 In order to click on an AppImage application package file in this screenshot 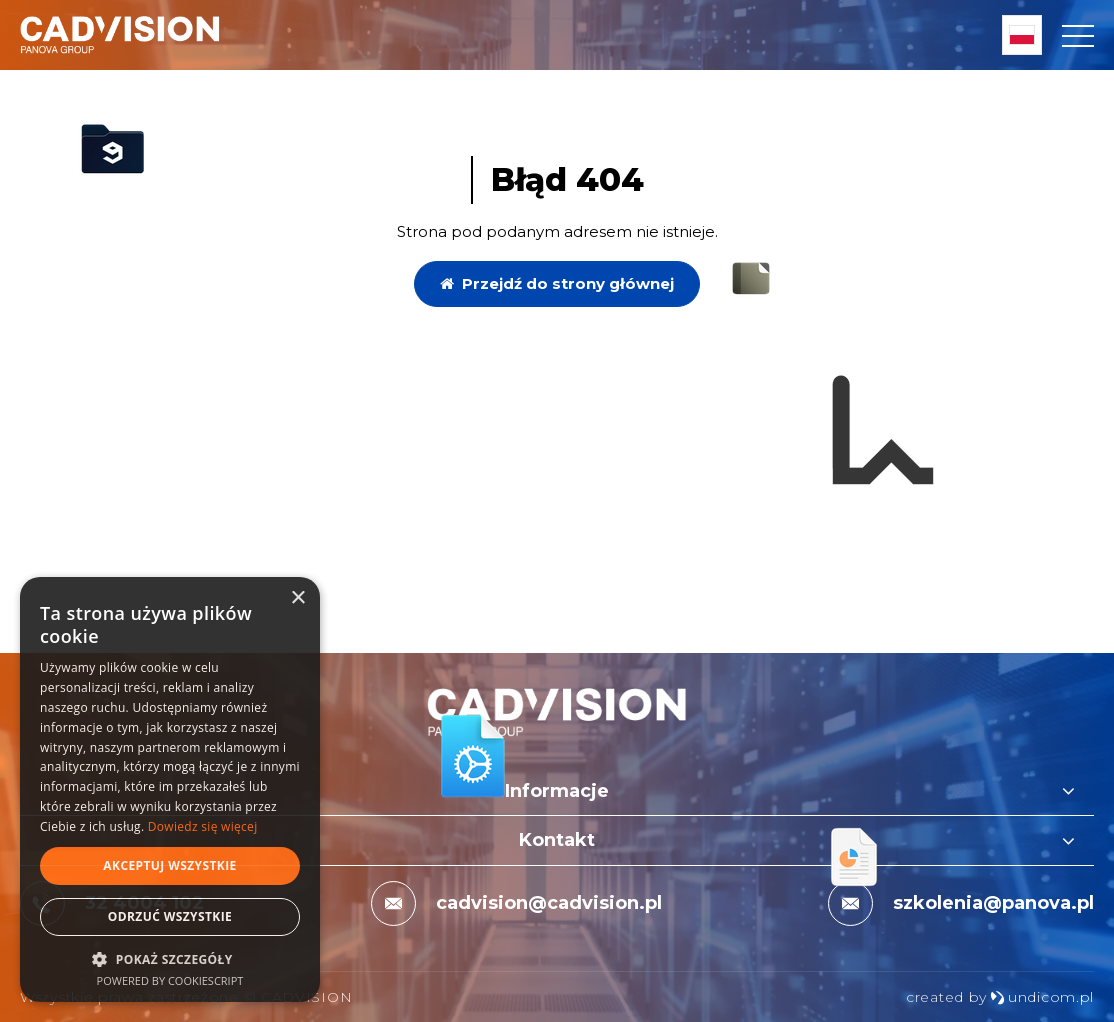, I will do `click(473, 756)`.